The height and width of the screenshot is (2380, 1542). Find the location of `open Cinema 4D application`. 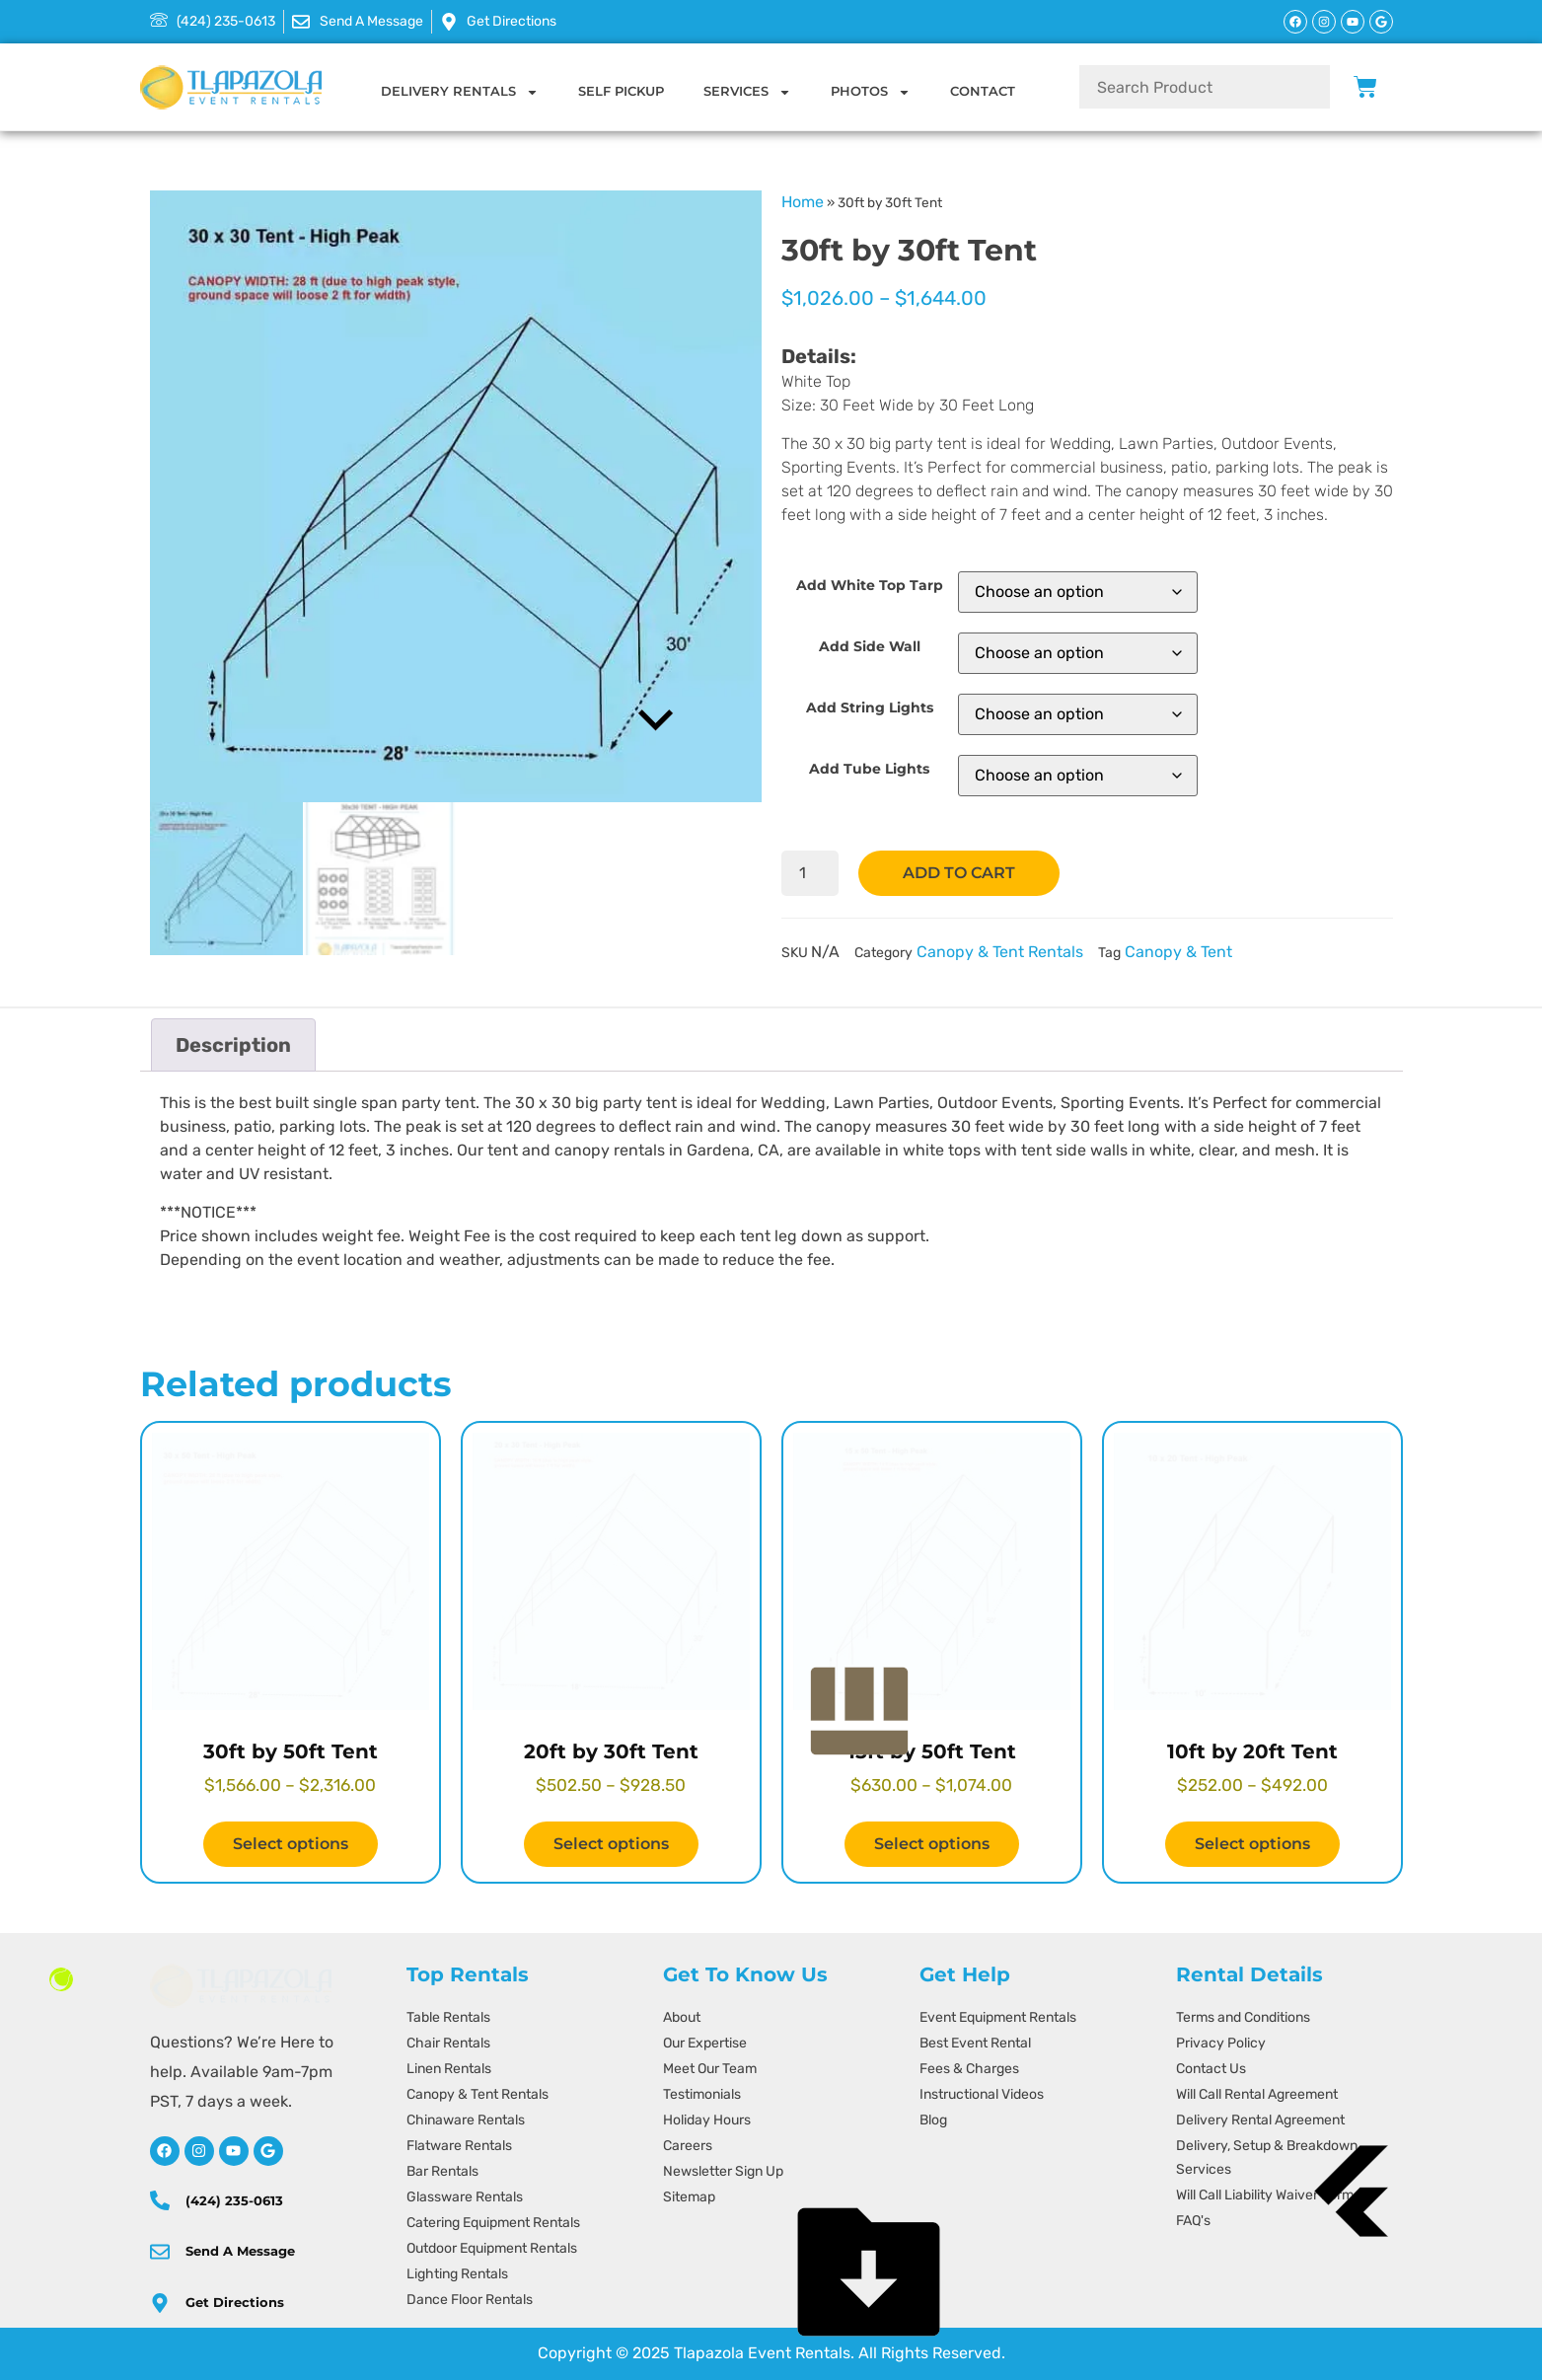

open Cinema 4D application is located at coordinates (61, 1979).